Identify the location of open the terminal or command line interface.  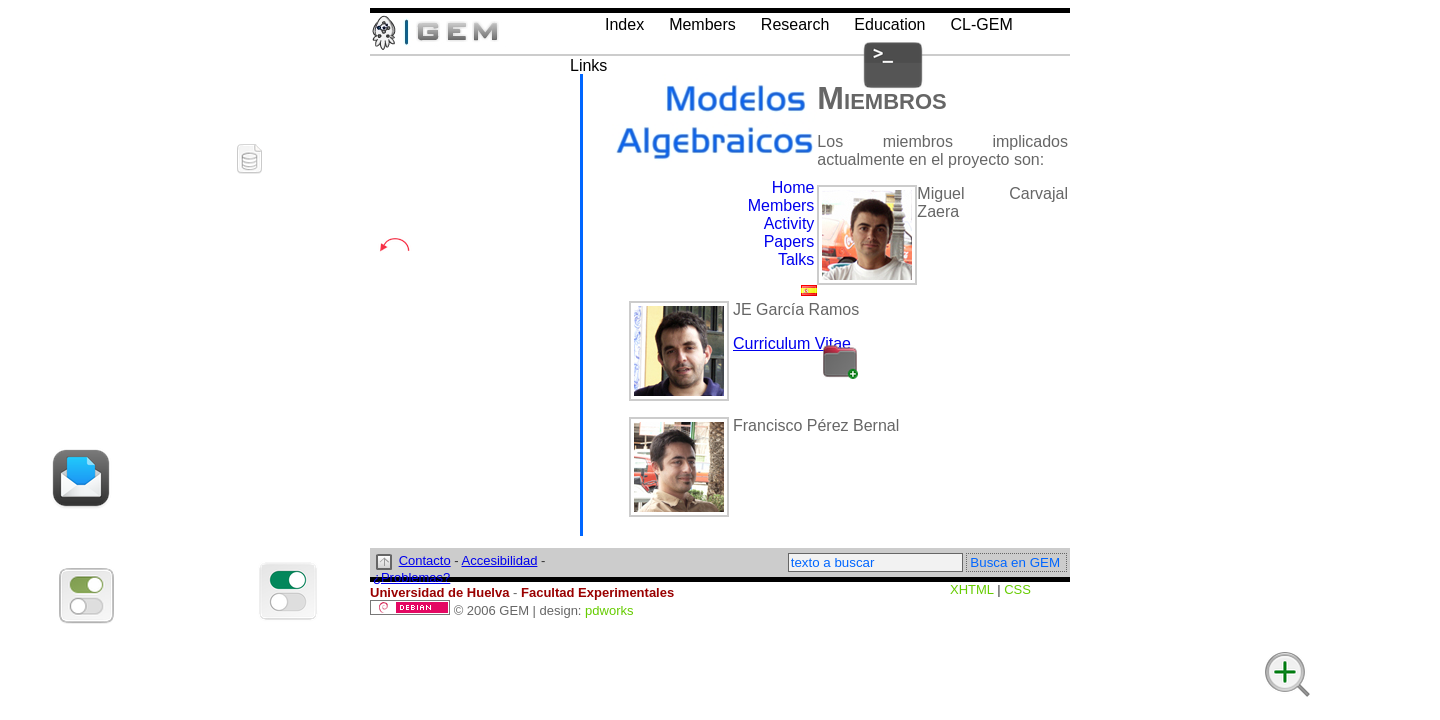
(893, 65).